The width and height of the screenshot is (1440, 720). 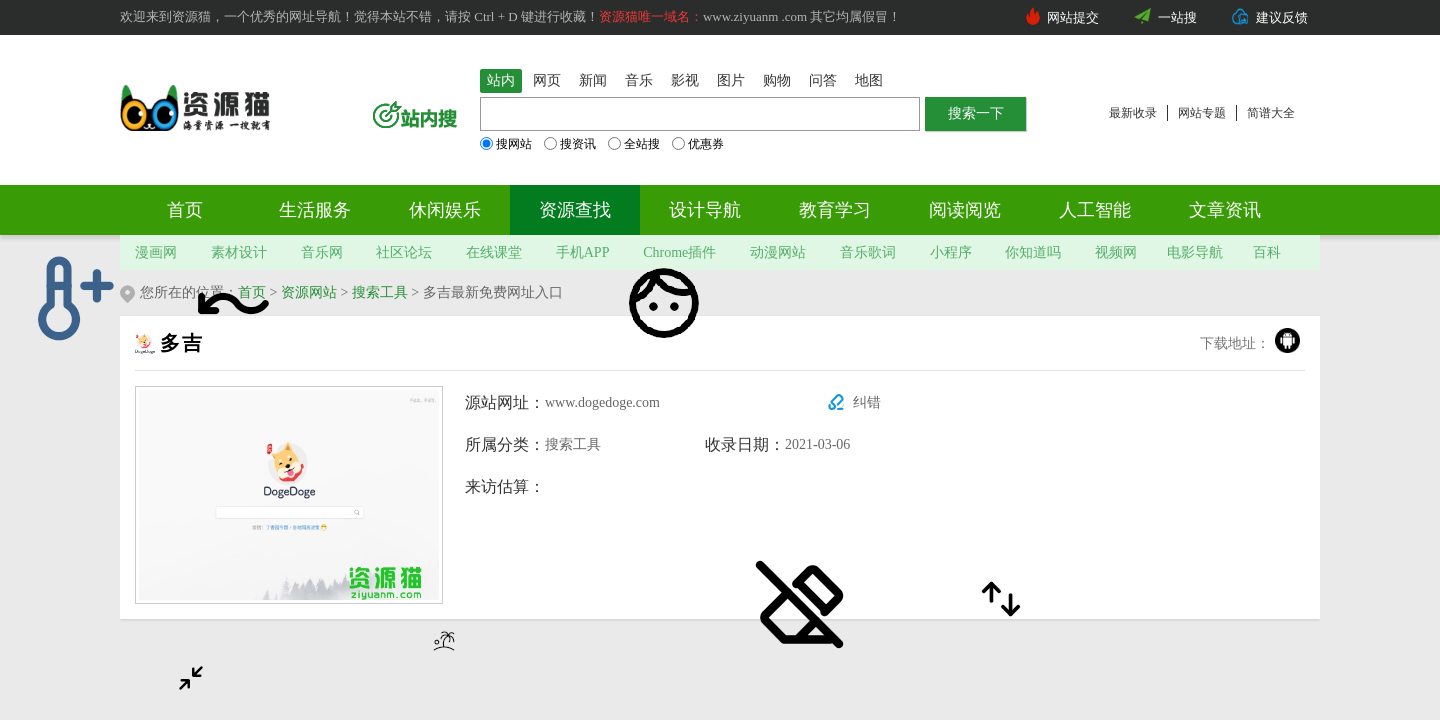 What do you see at coordinates (67, 298) in the screenshot?
I see `increase temperature setting` at bounding box center [67, 298].